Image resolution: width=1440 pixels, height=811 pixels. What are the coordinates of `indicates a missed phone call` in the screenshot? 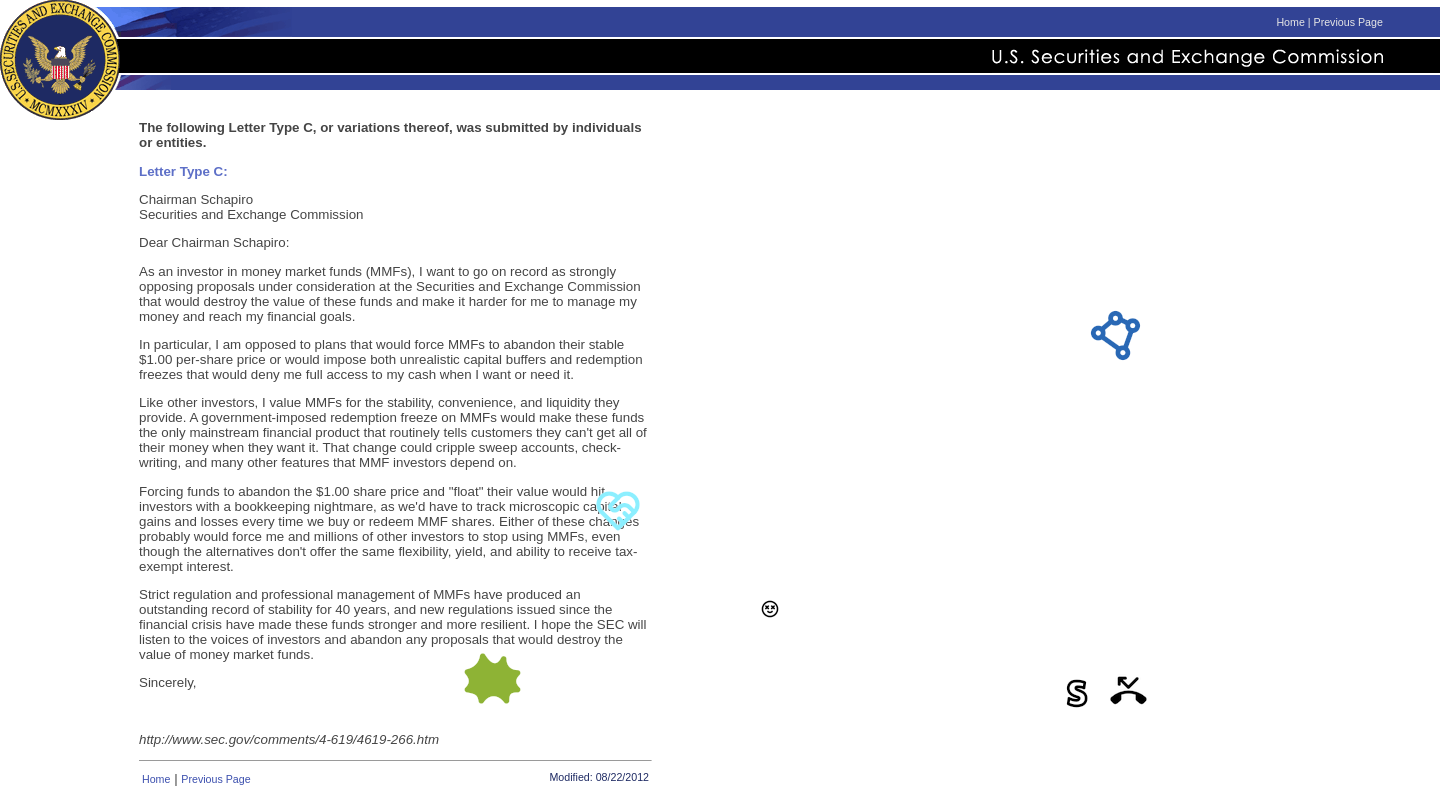 It's located at (1128, 690).